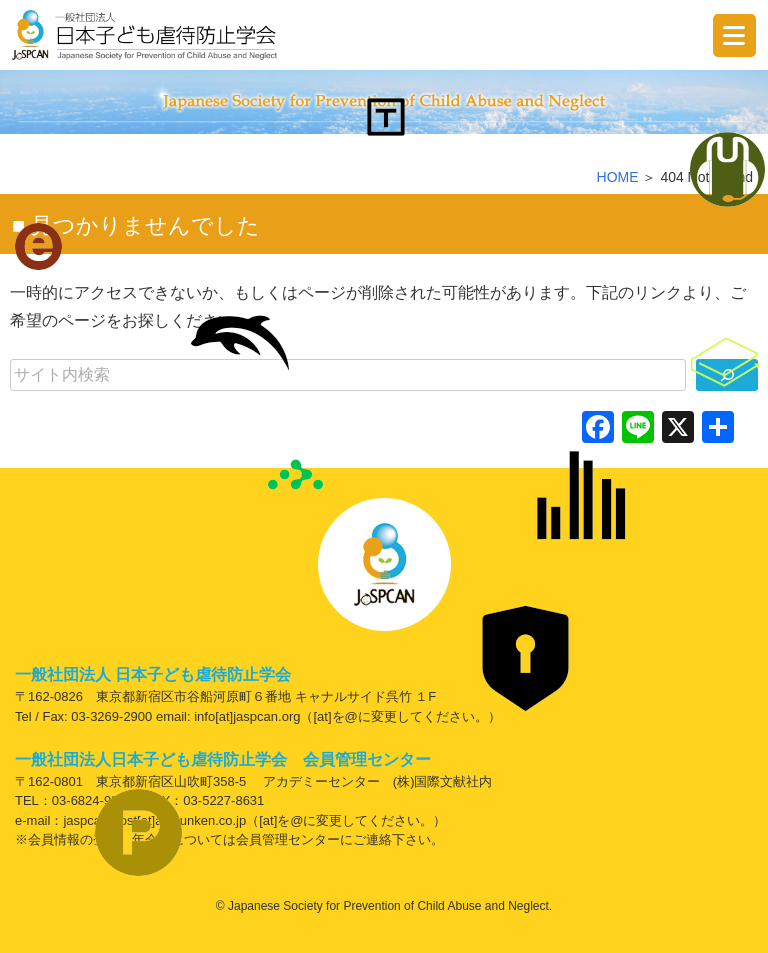 The image size is (768, 953). I want to click on open mumble voice chat application, so click(727, 169).